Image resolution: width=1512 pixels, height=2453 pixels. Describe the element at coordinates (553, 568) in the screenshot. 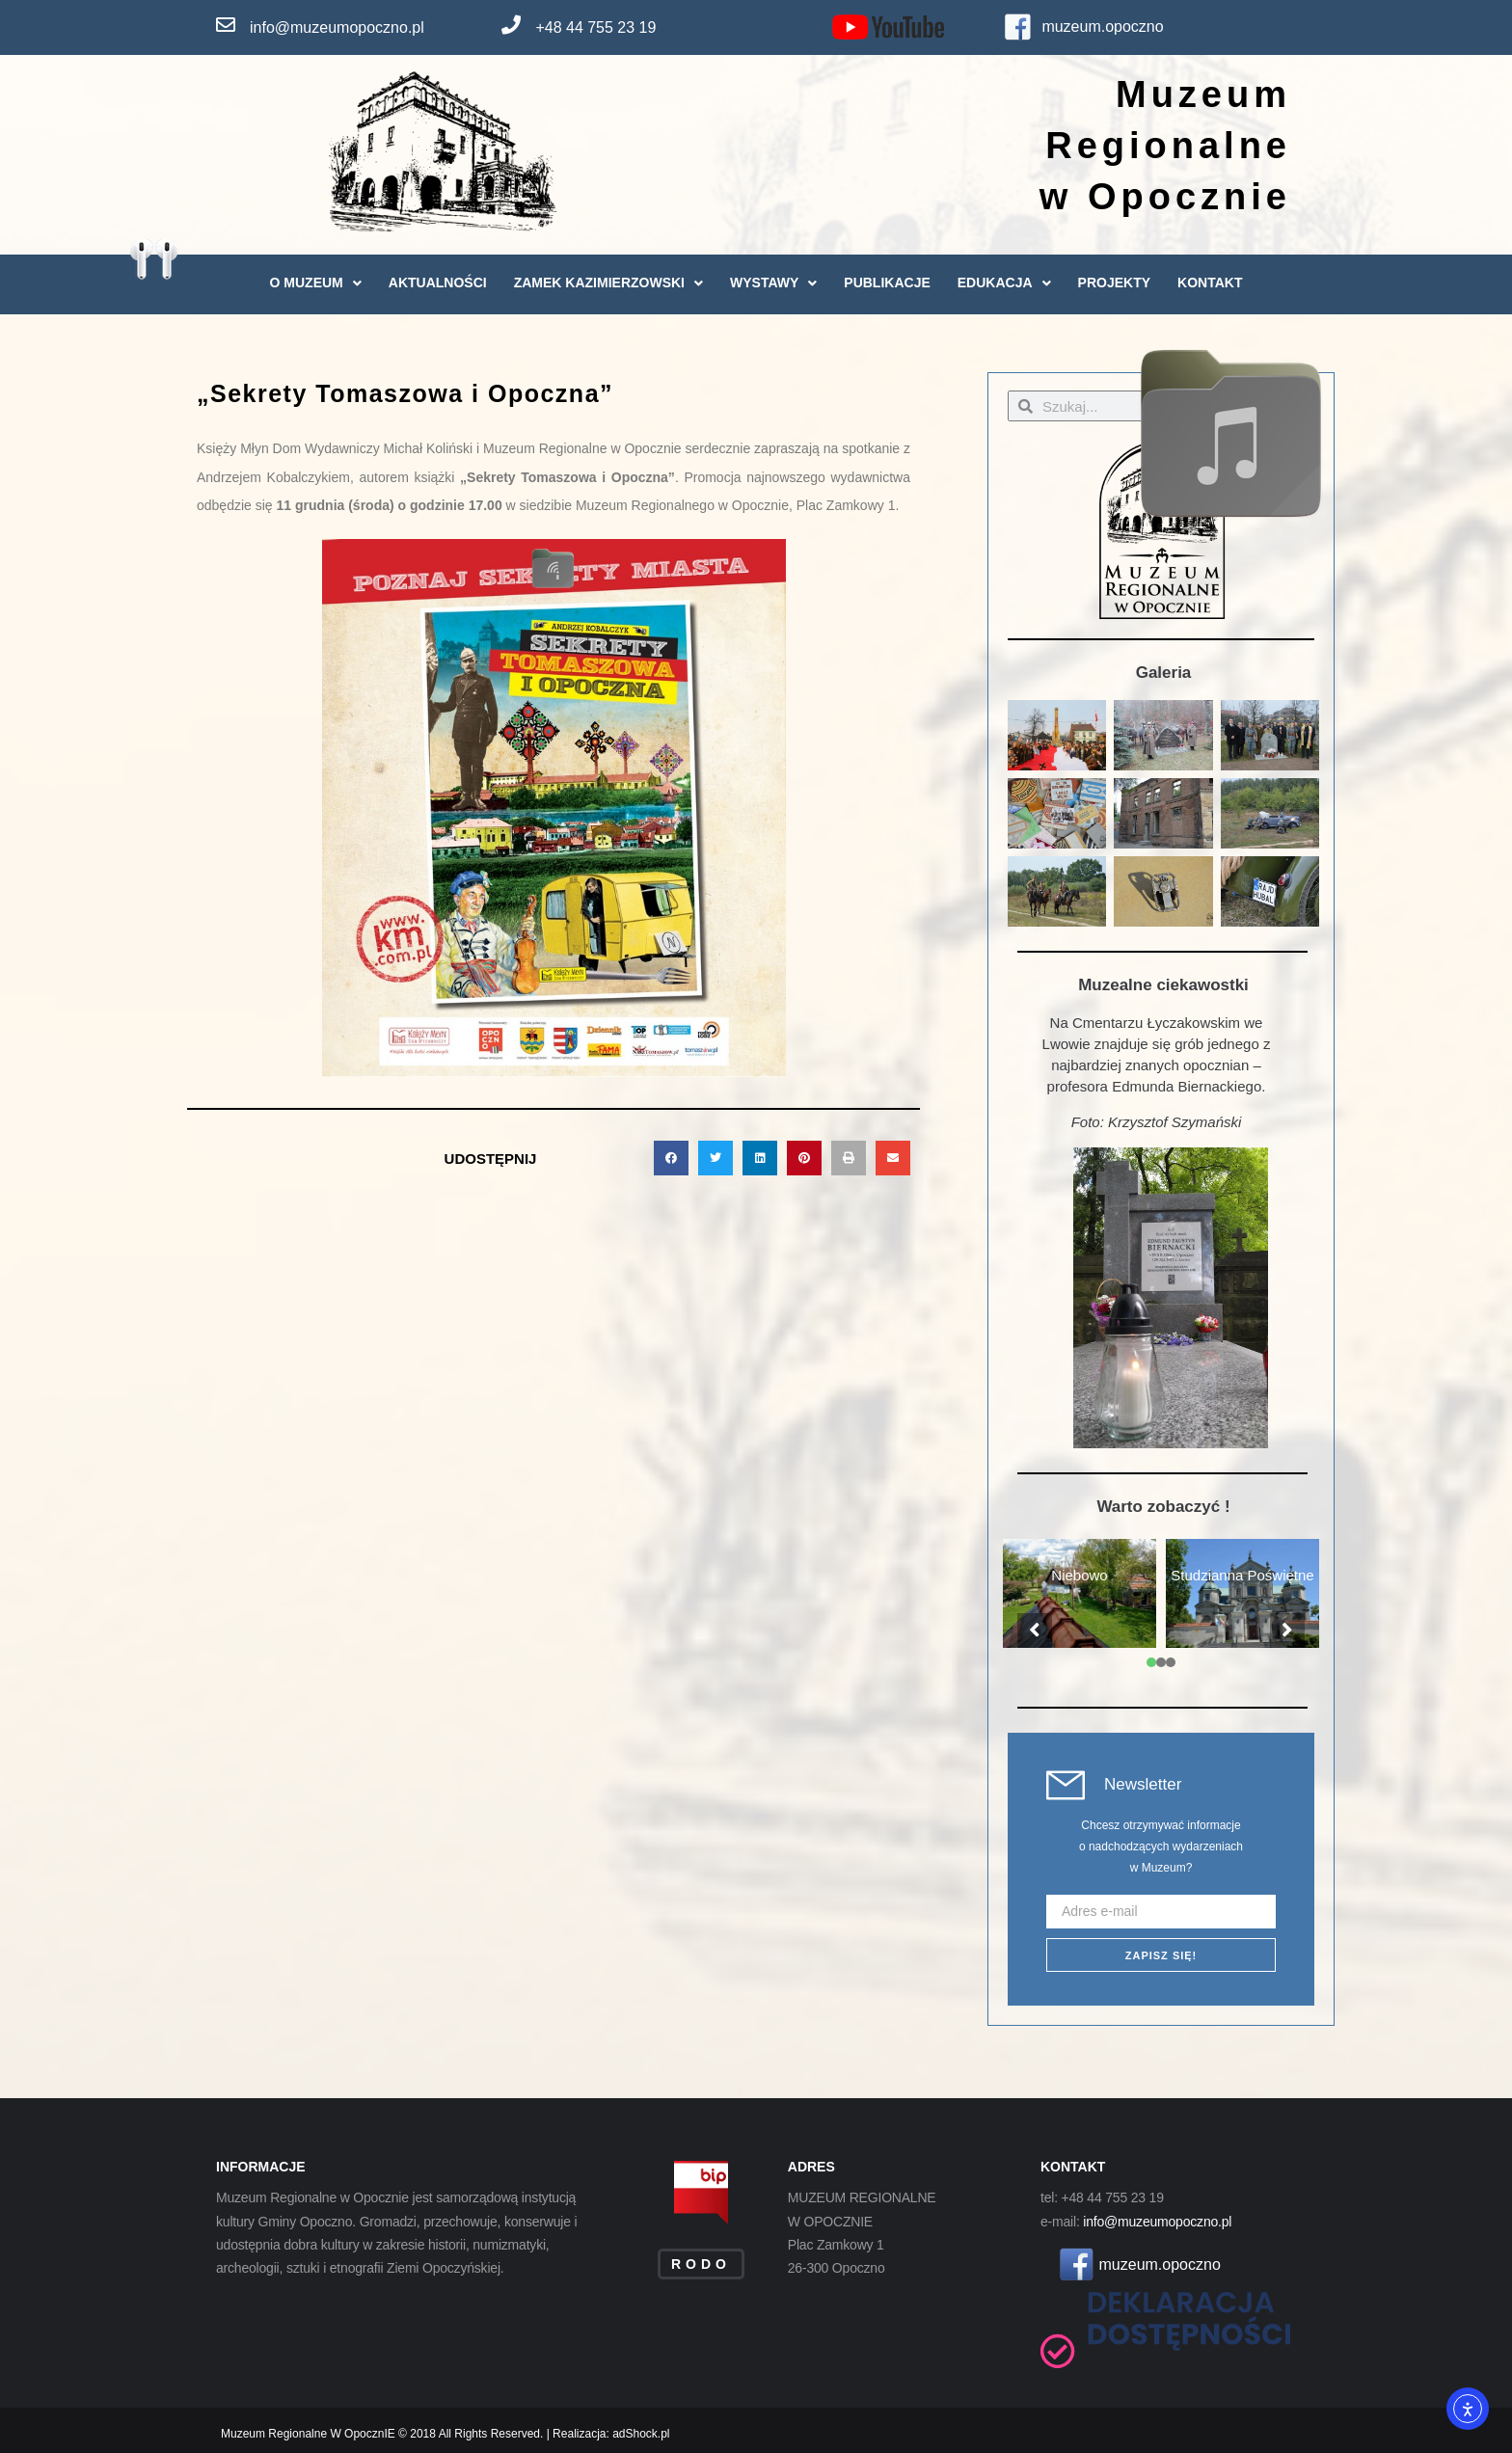

I see `open insync cloud sync folder` at that location.